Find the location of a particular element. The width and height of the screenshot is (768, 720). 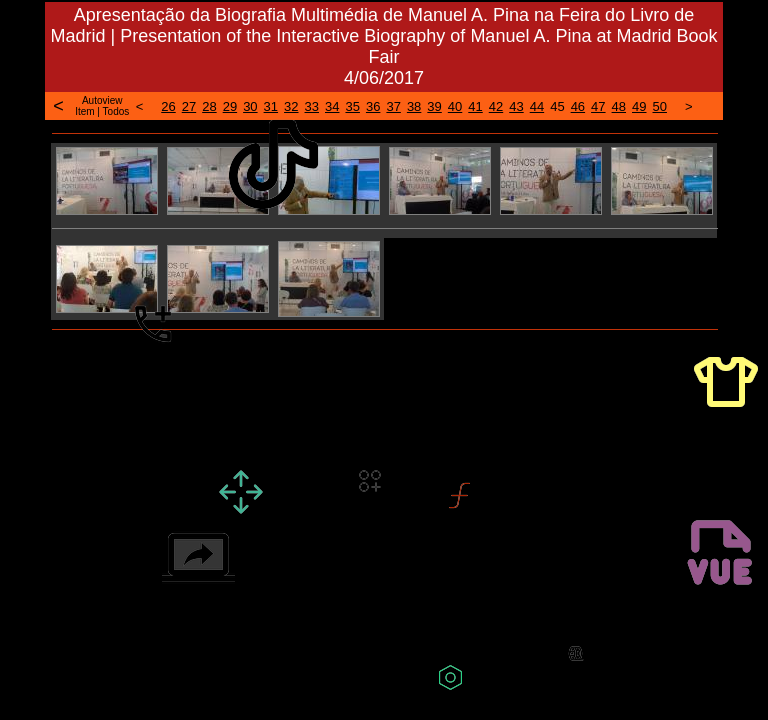

expand content in all directions is located at coordinates (241, 492).